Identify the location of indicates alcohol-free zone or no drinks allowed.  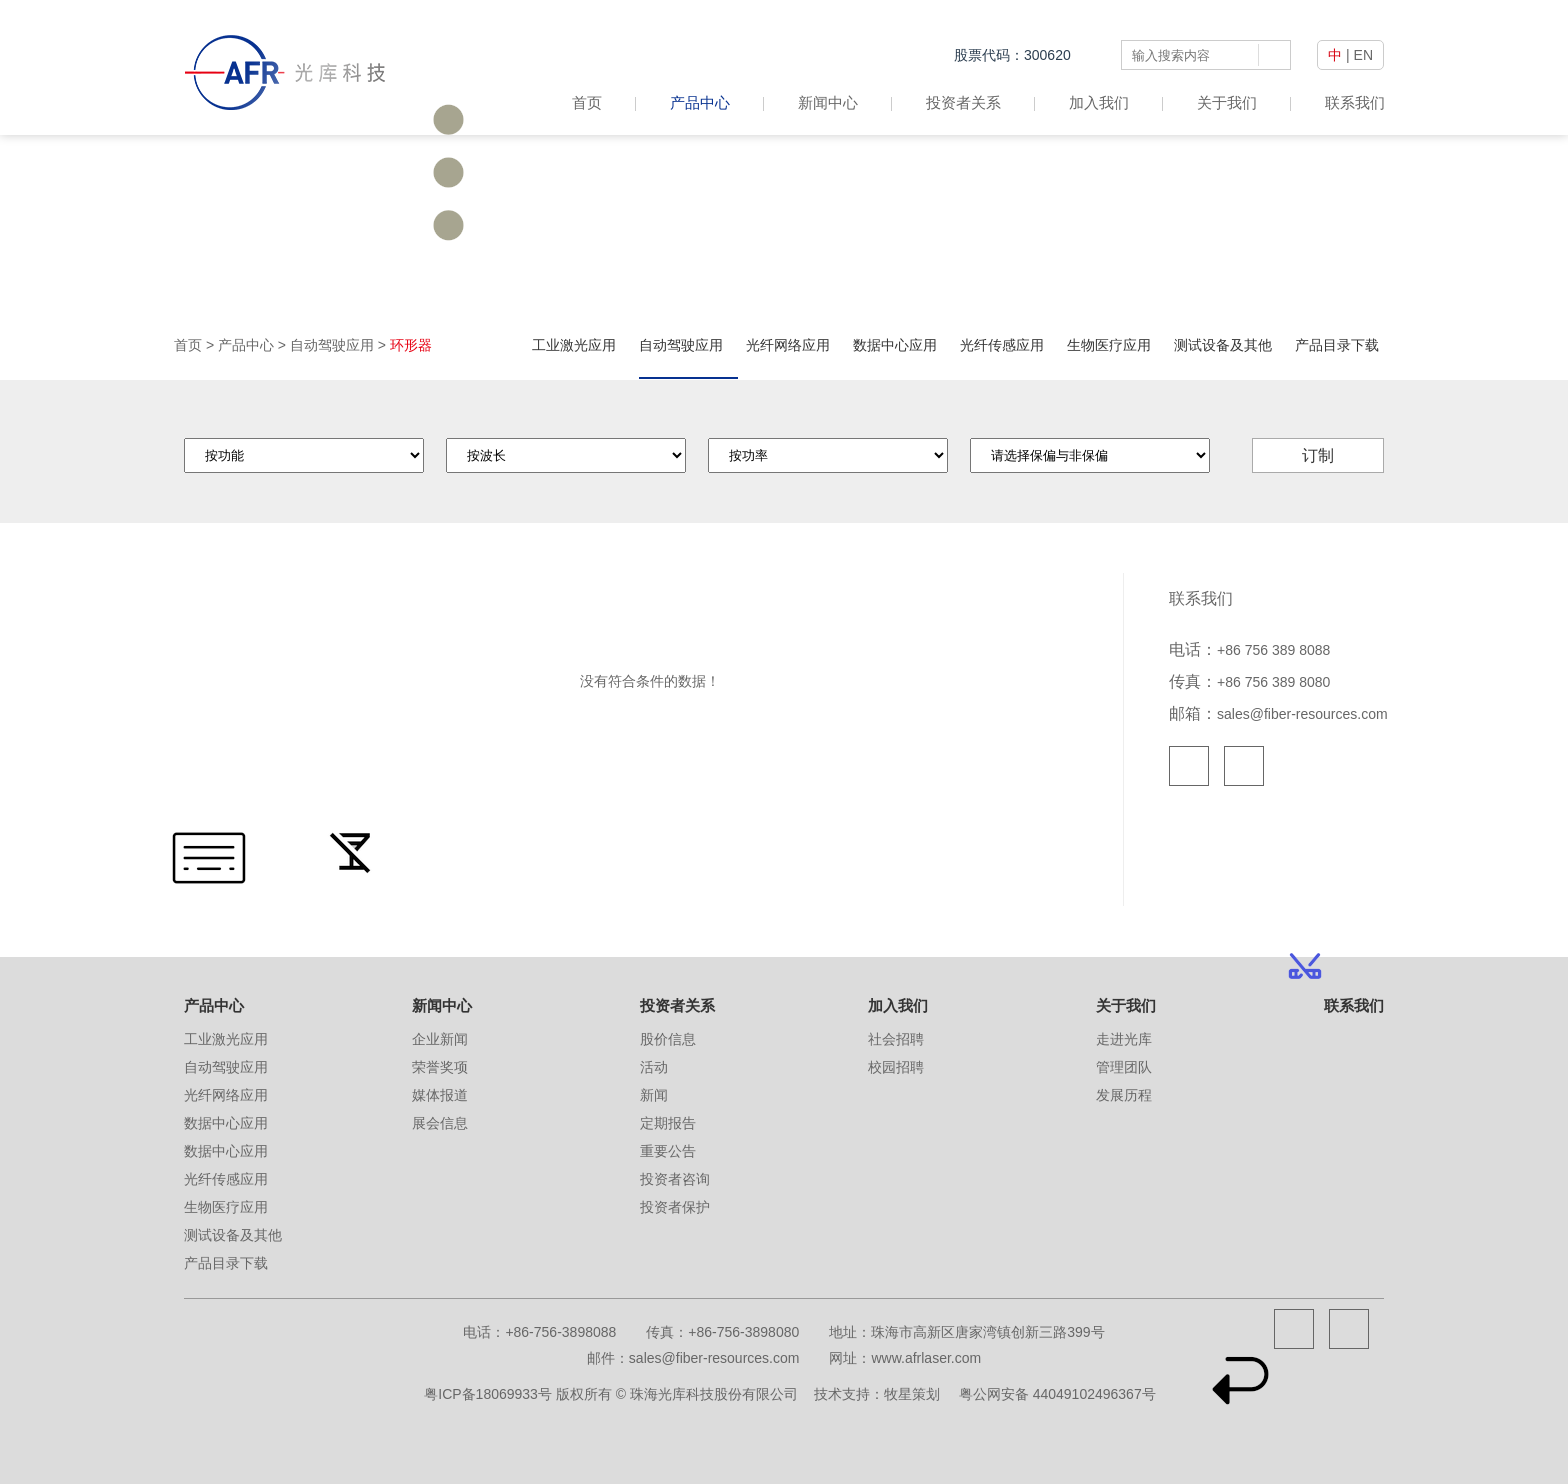
(351, 851).